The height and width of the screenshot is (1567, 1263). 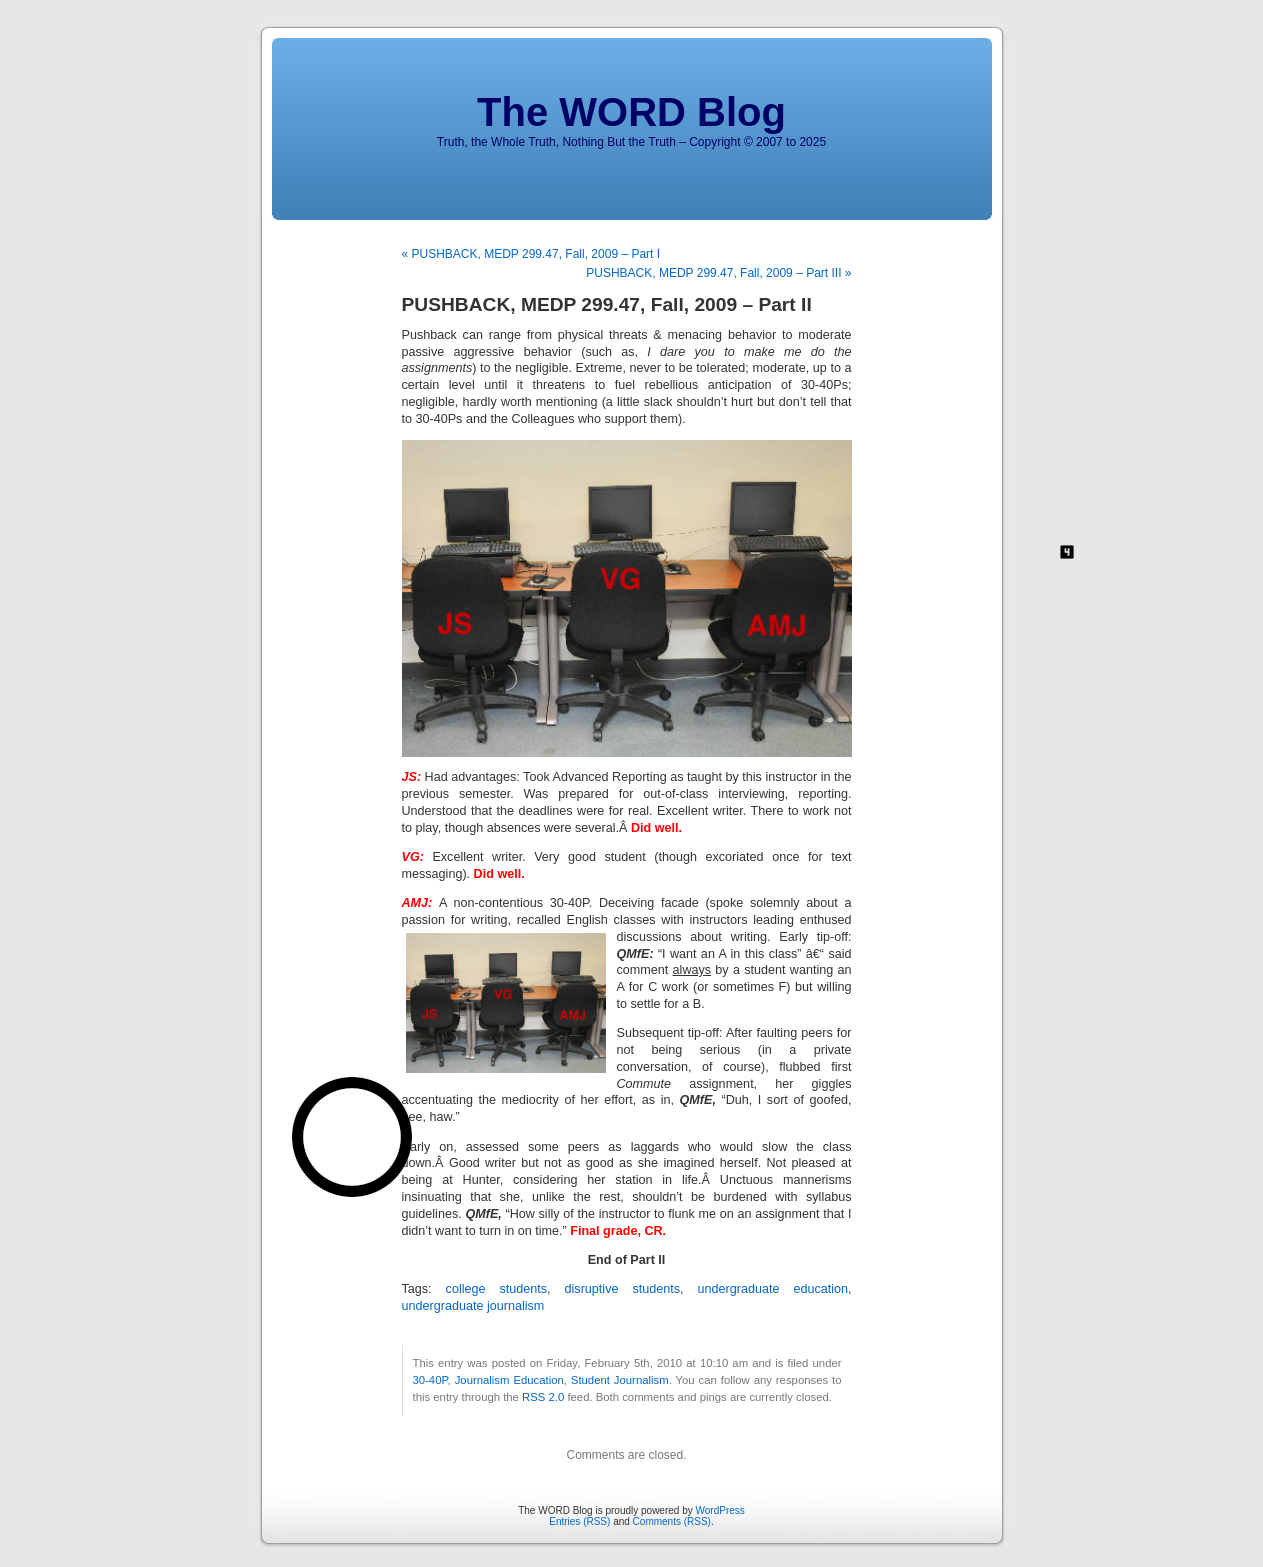 What do you see at coordinates (1067, 552) in the screenshot?
I see `select filter or preset number 4` at bounding box center [1067, 552].